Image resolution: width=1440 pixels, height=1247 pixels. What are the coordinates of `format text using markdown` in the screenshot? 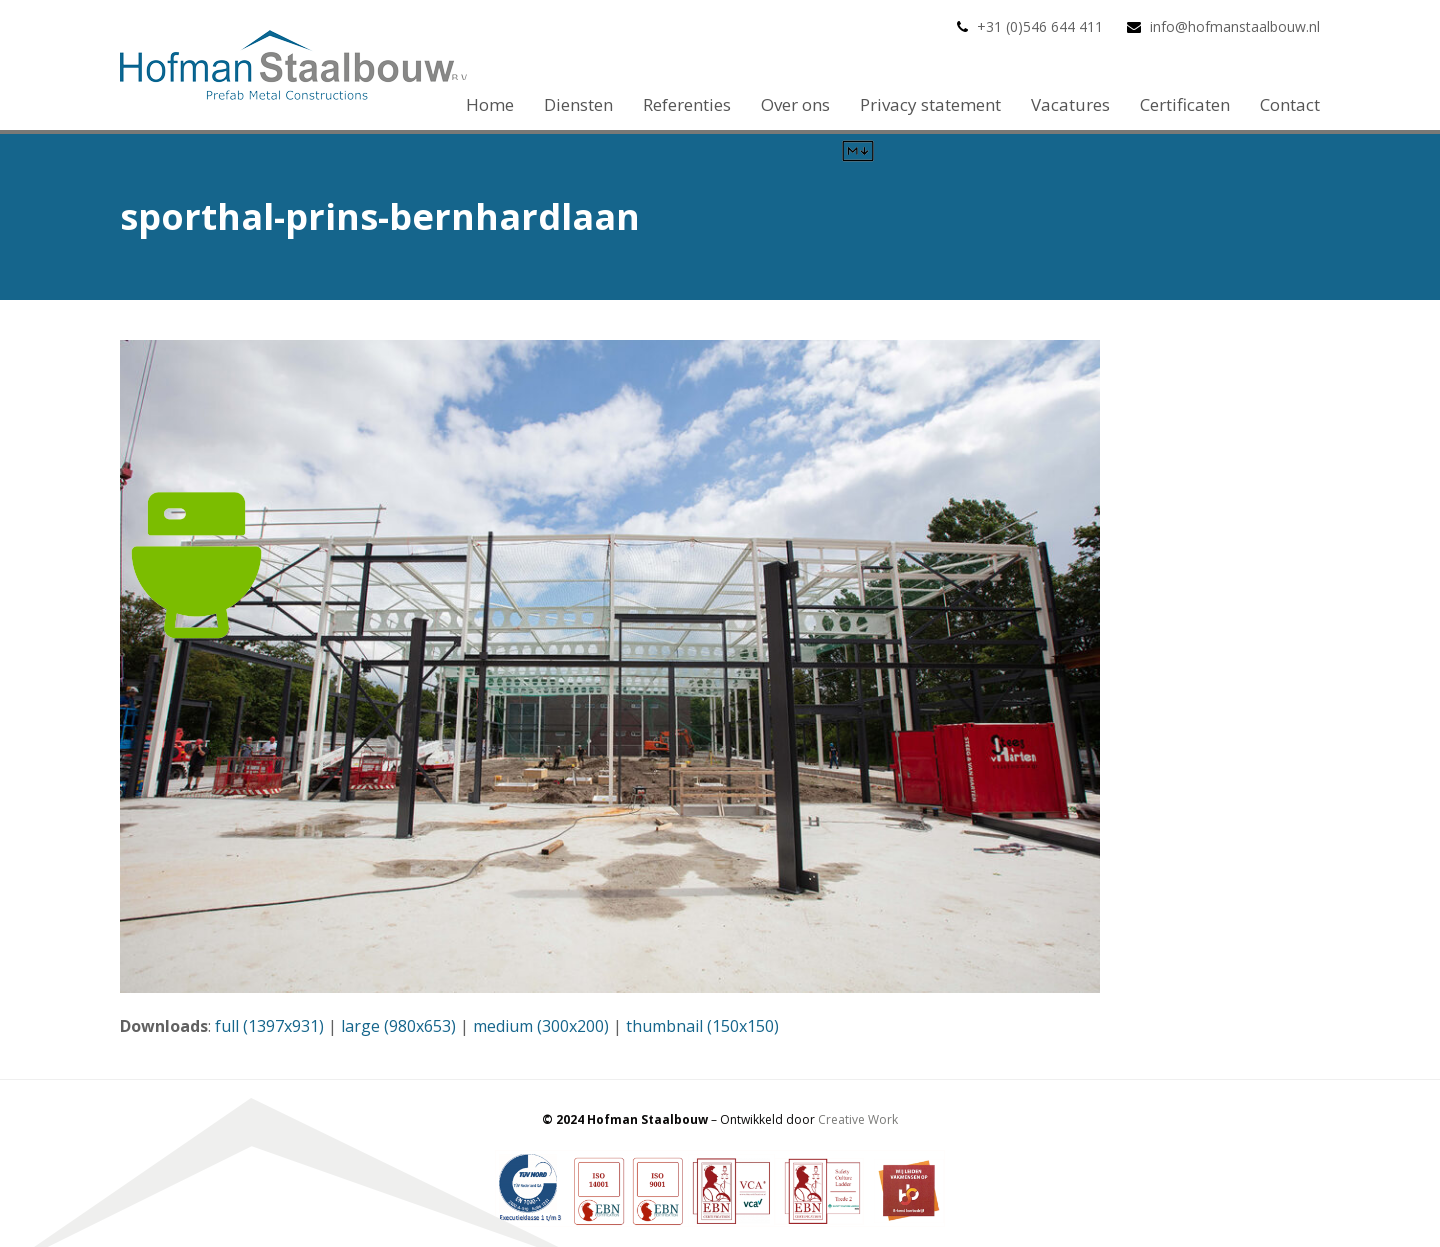 It's located at (858, 151).